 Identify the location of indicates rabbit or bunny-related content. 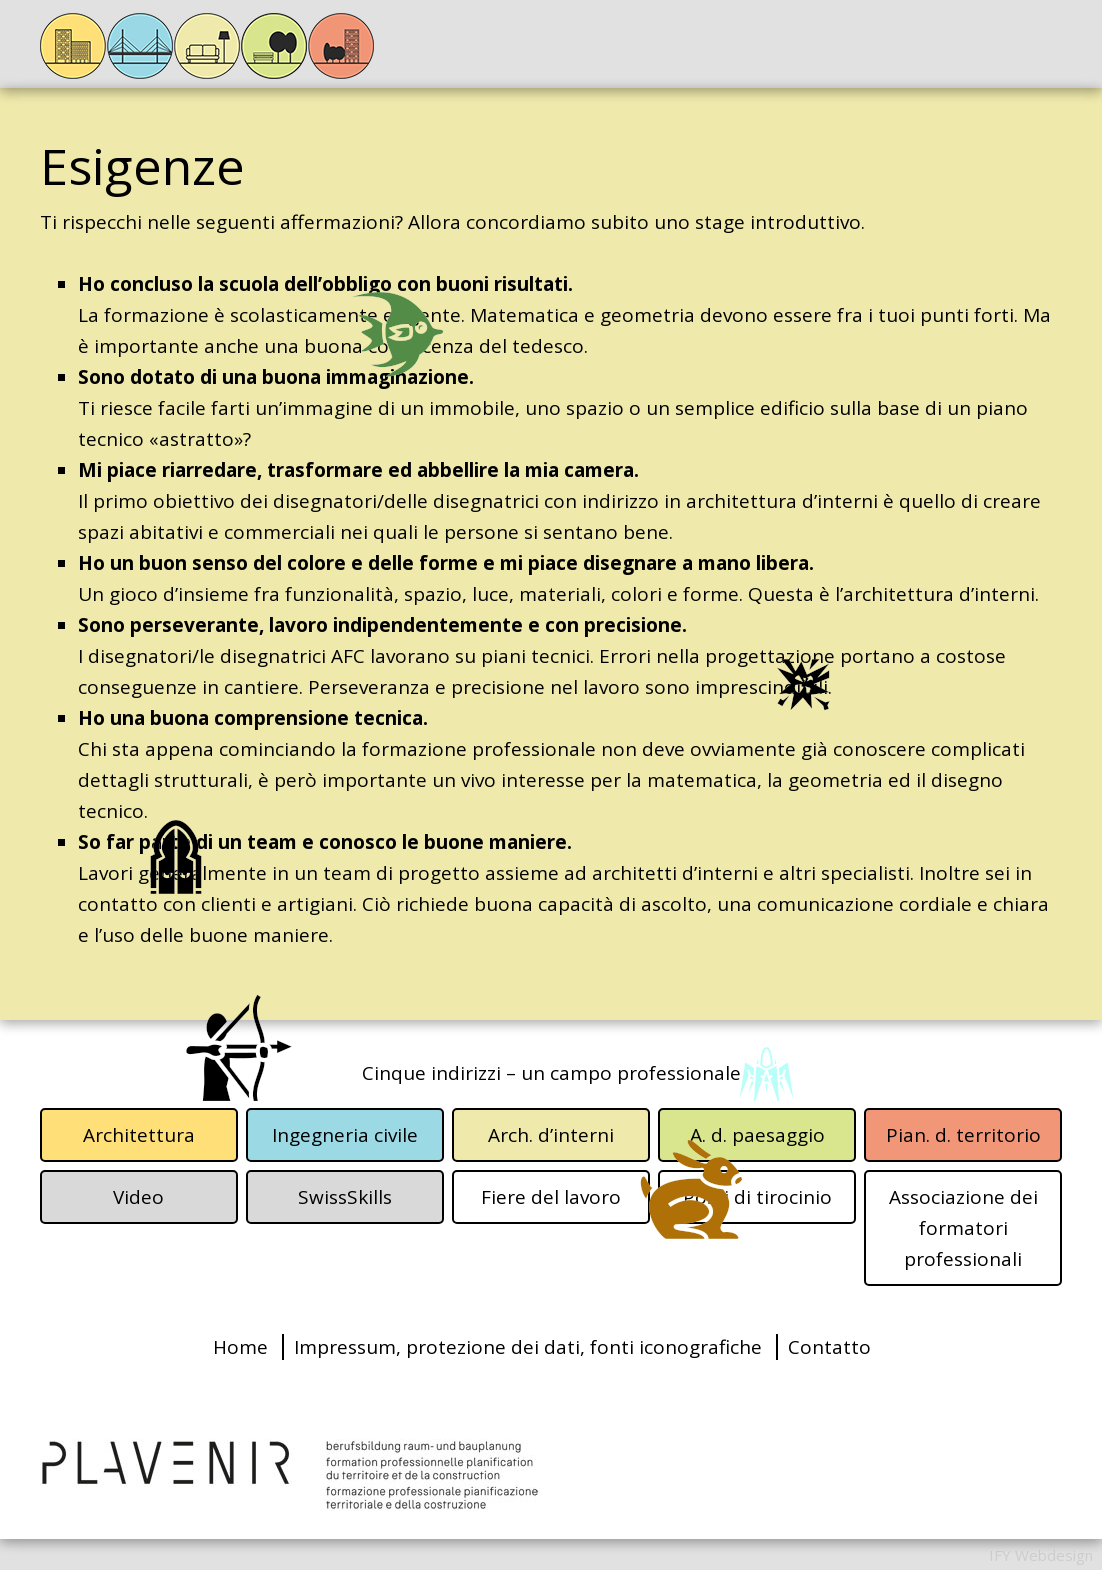
(692, 1191).